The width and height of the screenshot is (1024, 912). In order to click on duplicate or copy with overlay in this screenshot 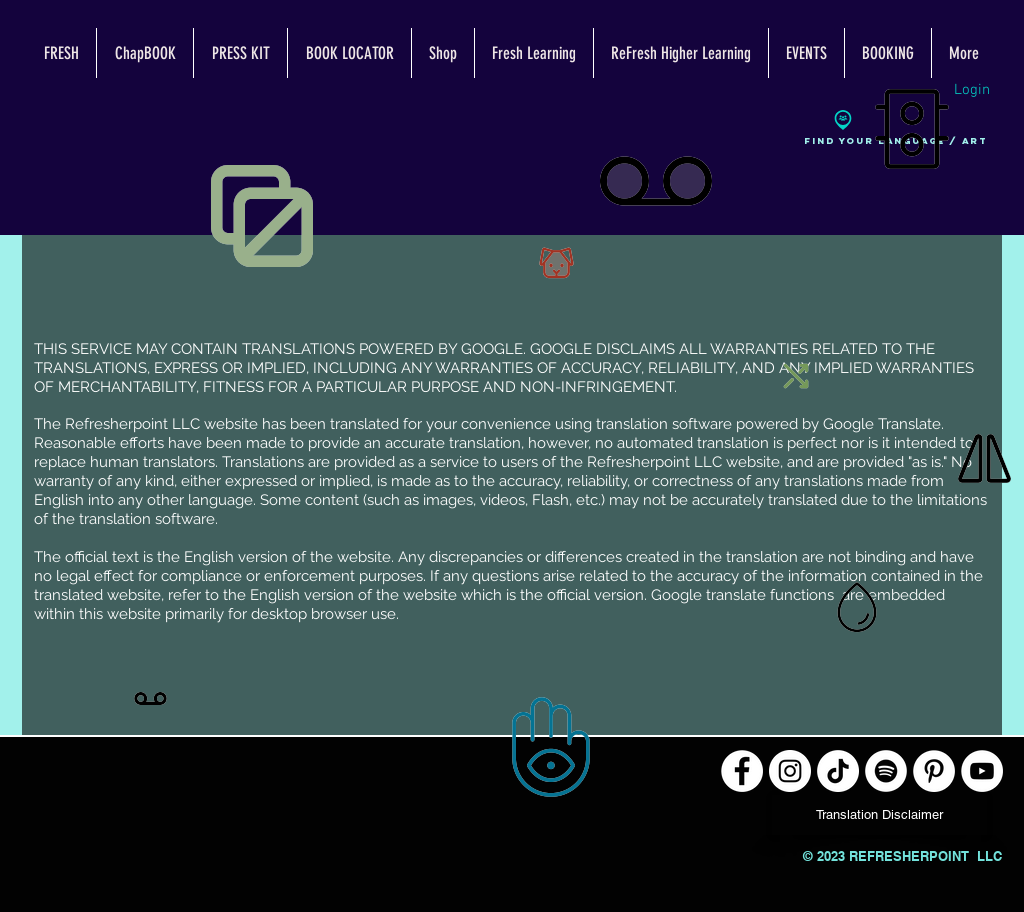, I will do `click(262, 216)`.